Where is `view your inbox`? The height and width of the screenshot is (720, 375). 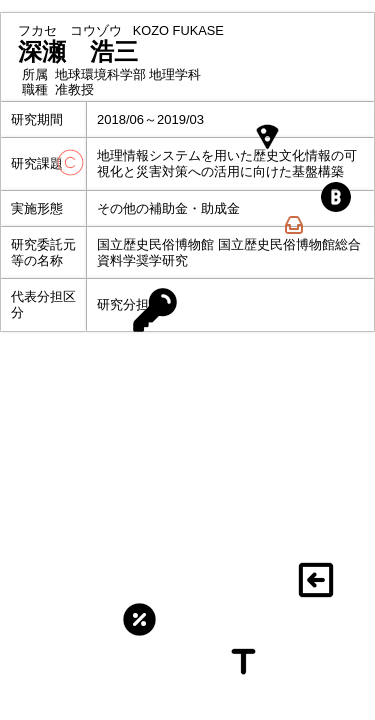
view your inbox is located at coordinates (294, 225).